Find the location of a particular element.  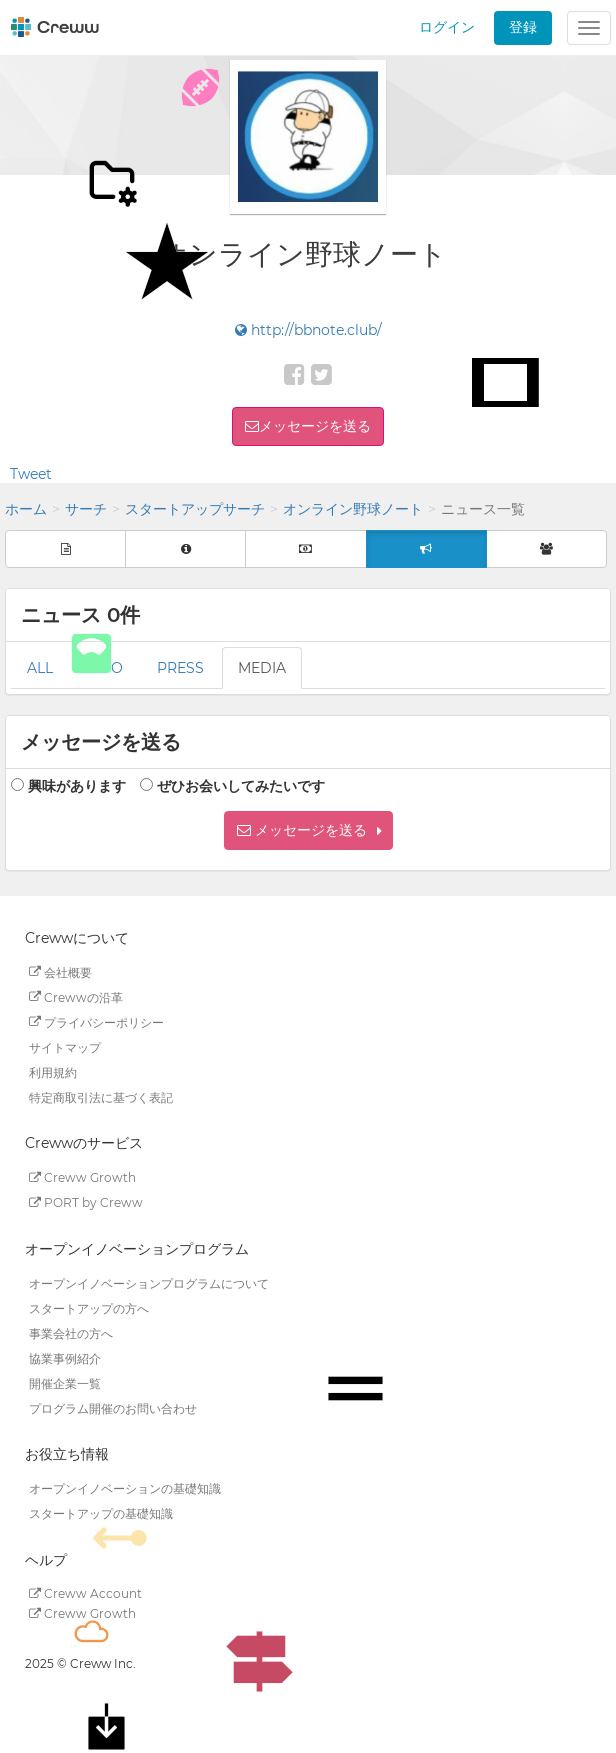

reorder or rearrange list items is located at coordinates (355, 1388).